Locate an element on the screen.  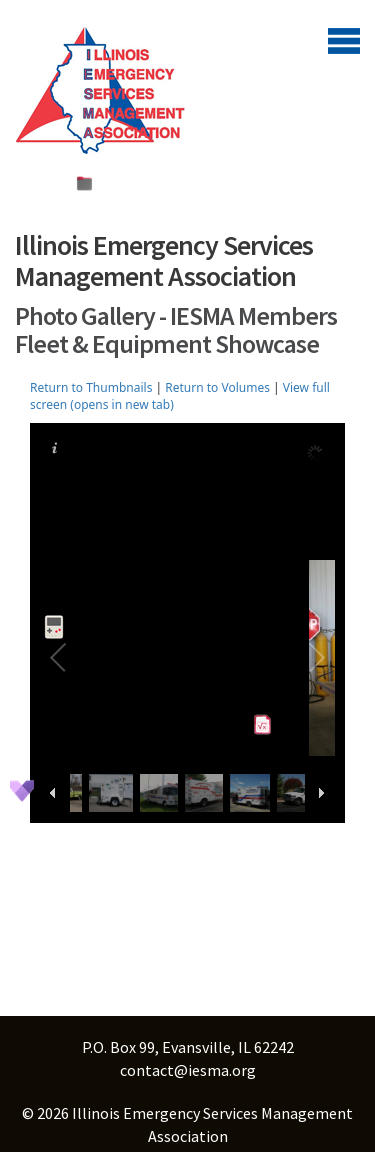
open a folder to view its contents is located at coordinates (84, 183).